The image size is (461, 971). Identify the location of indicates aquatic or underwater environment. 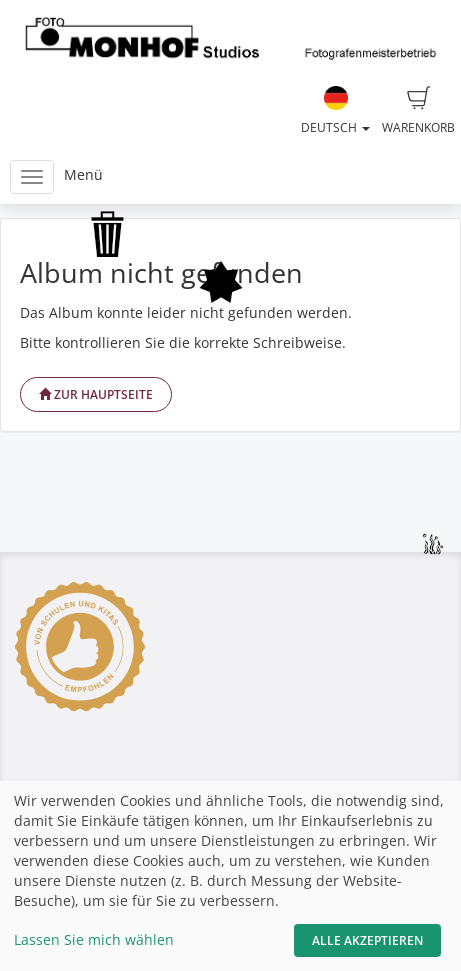
(433, 544).